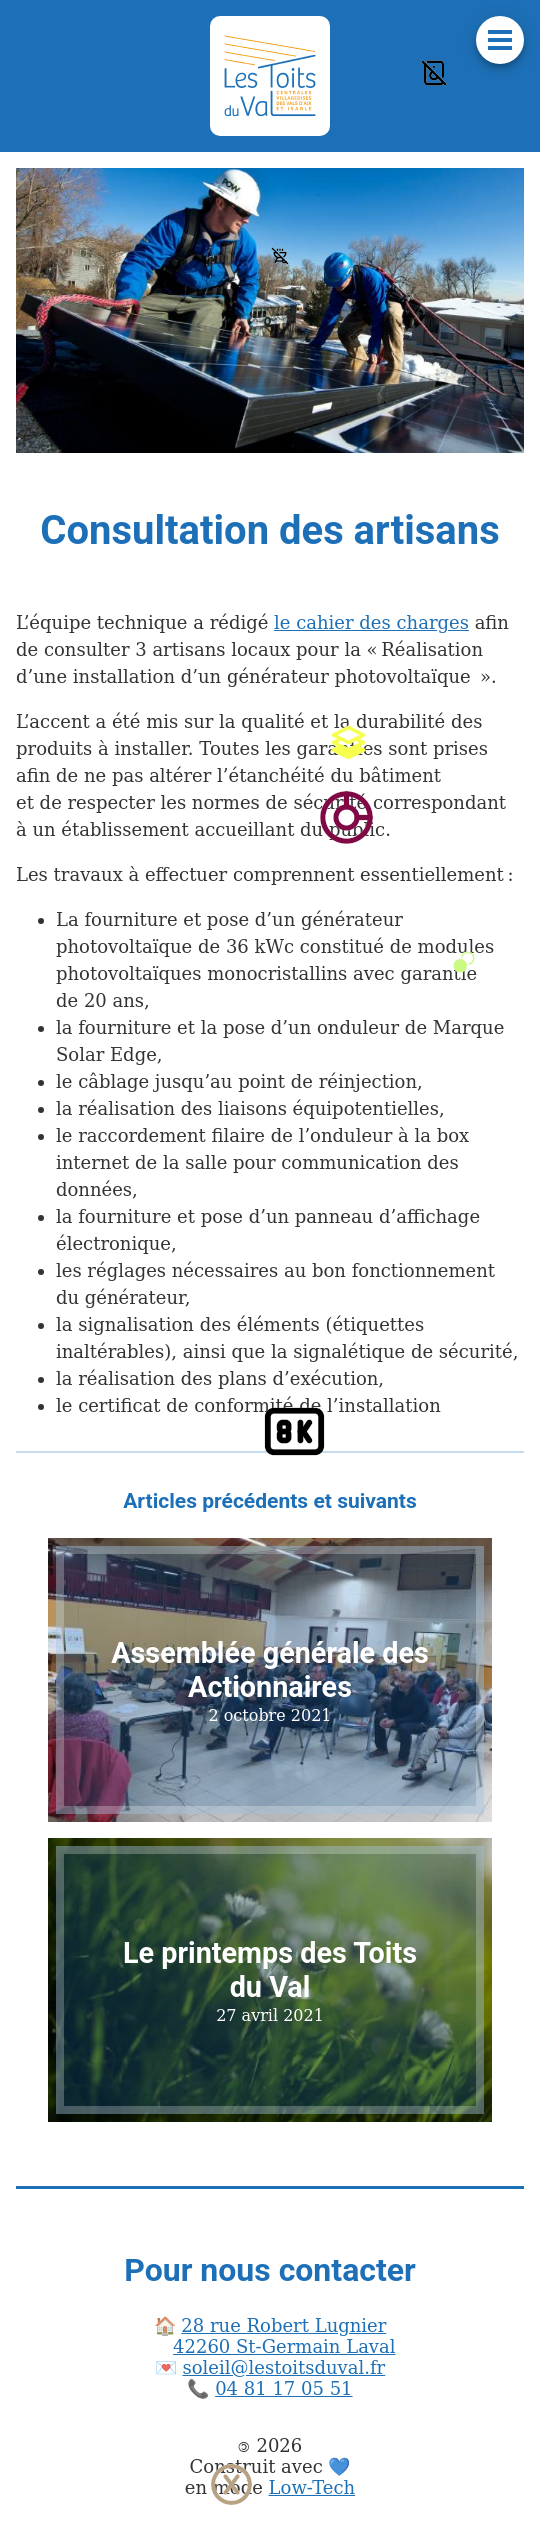 This screenshot has width=540, height=2532. Describe the element at coordinates (346, 817) in the screenshot. I see `view donut chart analytics` at that location.